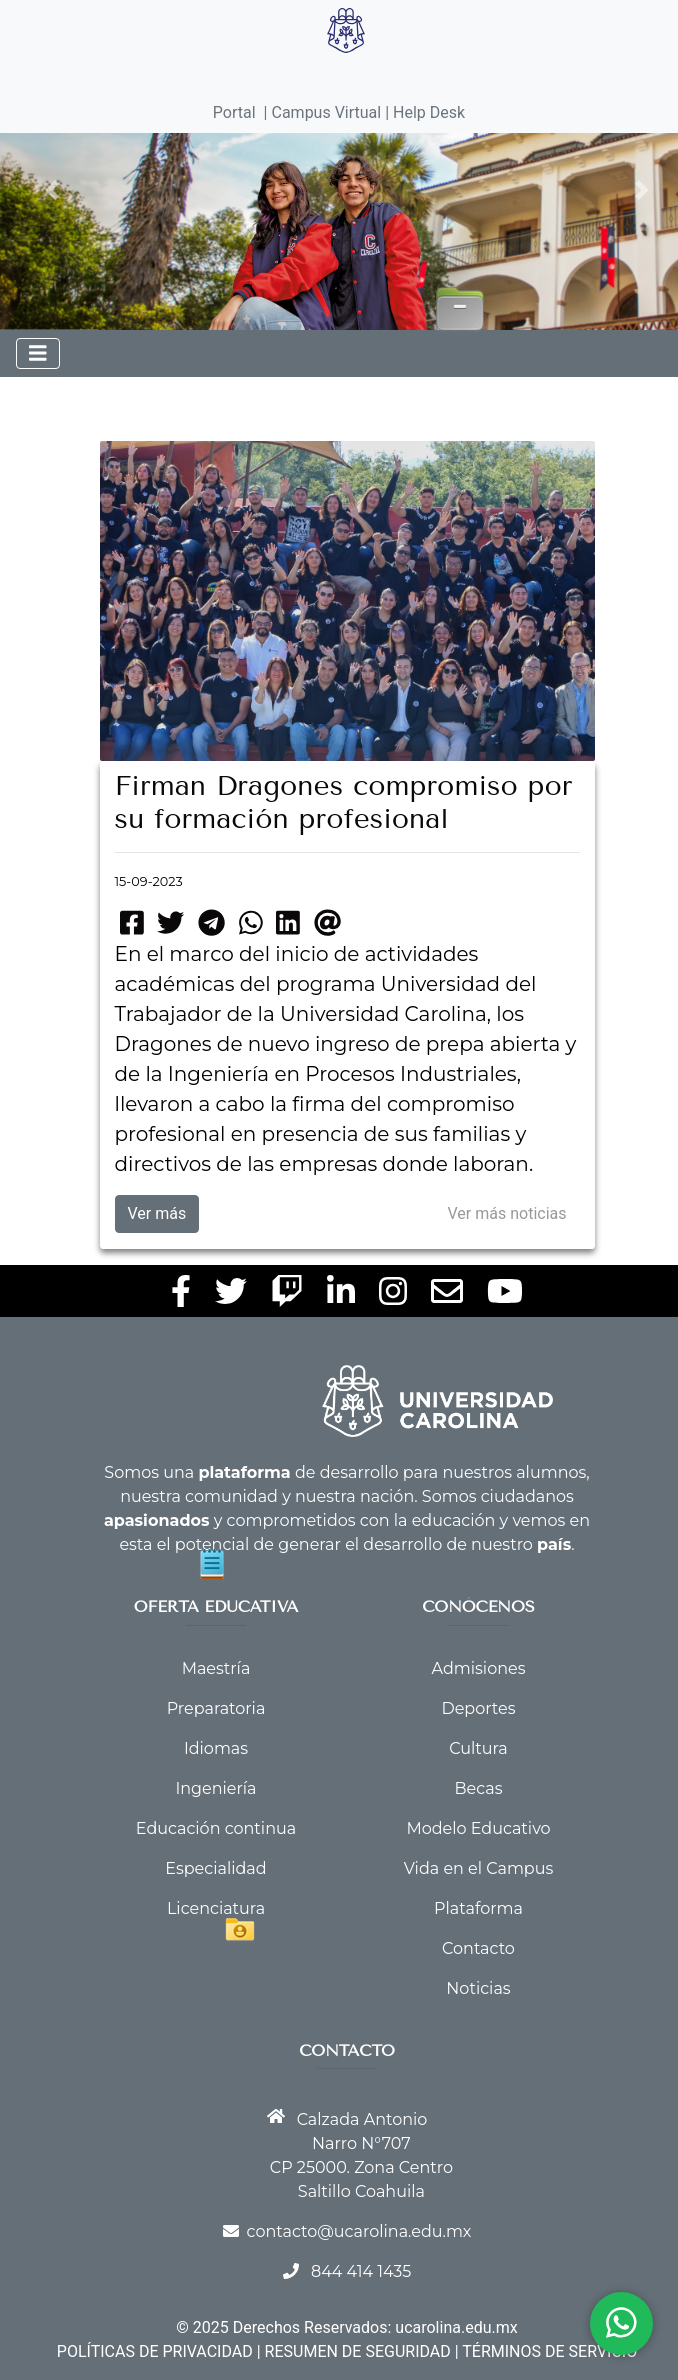 This screenshot has width=678, height=2380. I want to click on open your contacts folder, so click(240, 1930).